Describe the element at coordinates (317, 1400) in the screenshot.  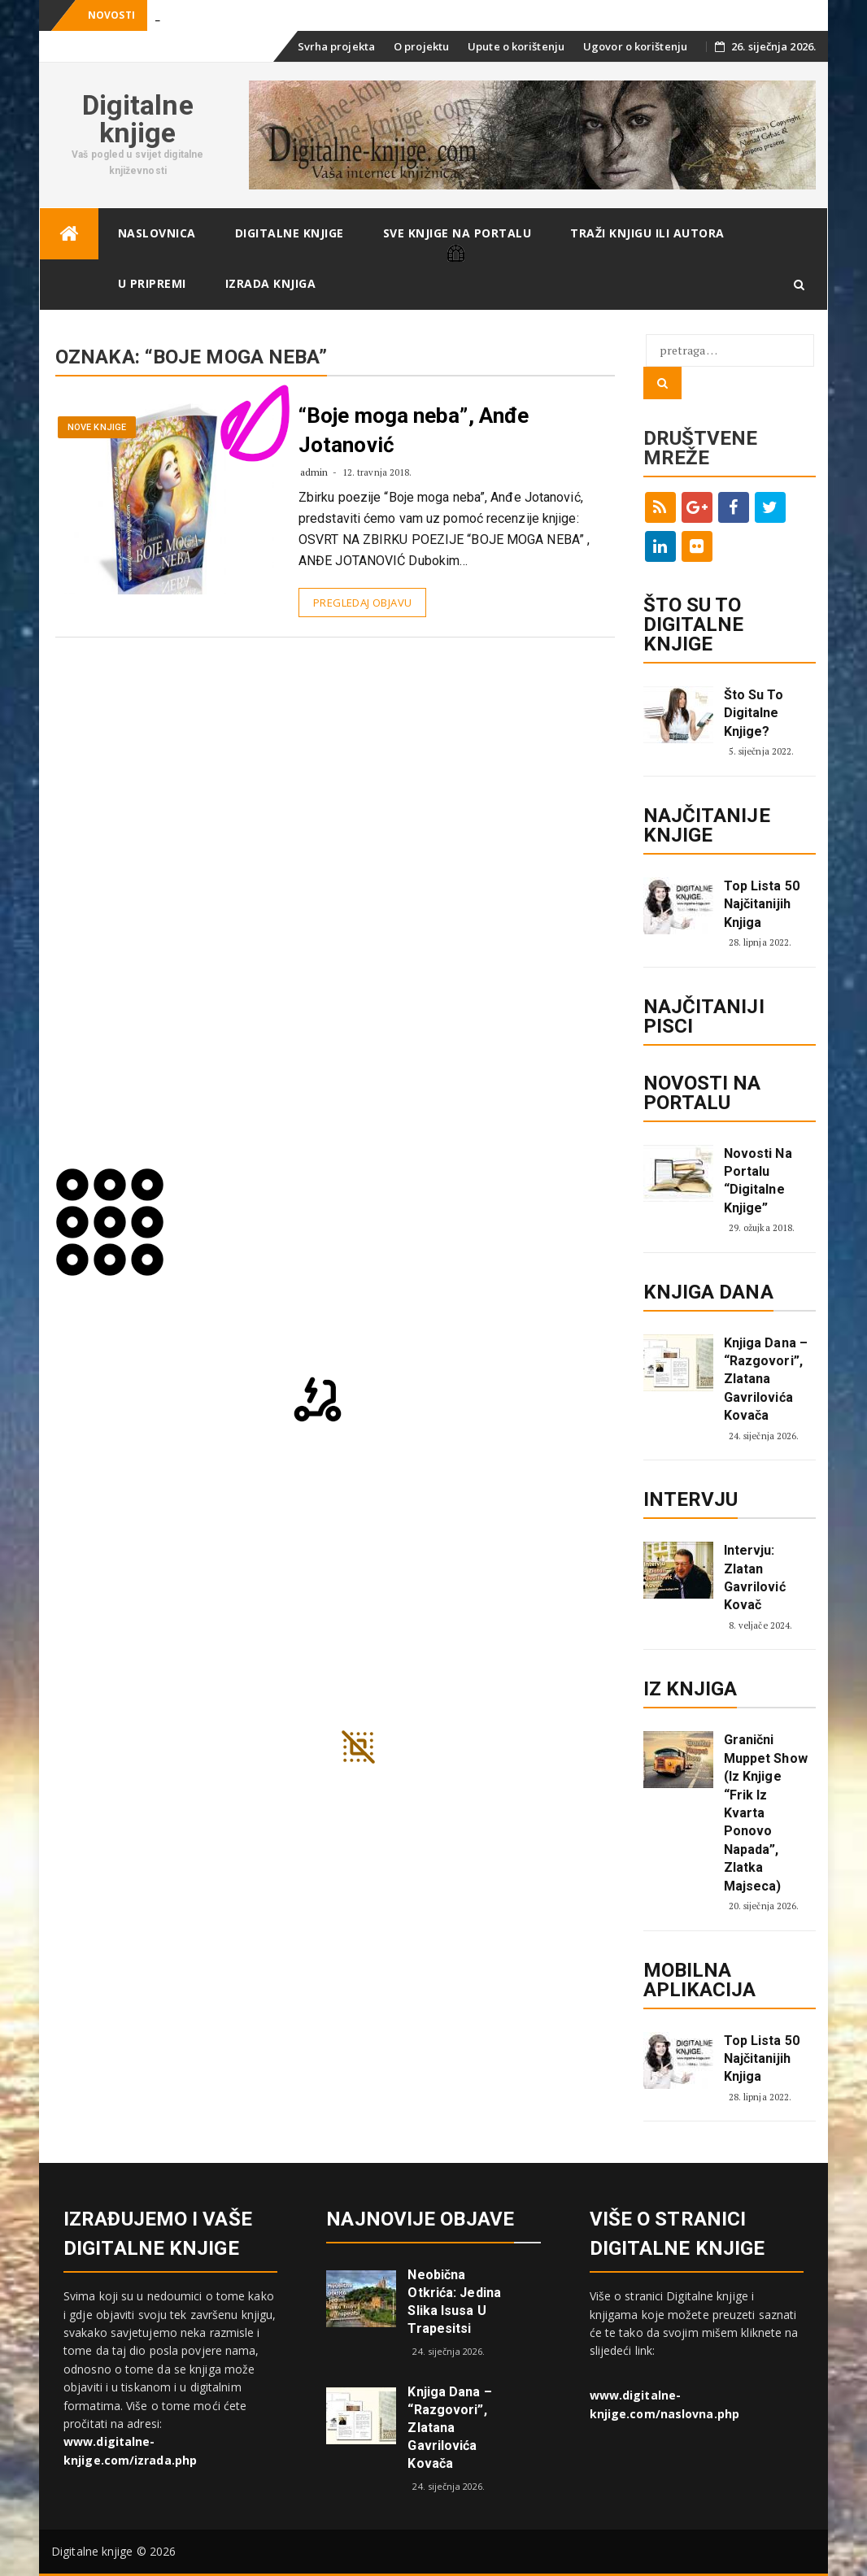
I see `select electric scooter as transportation mode` at that location.